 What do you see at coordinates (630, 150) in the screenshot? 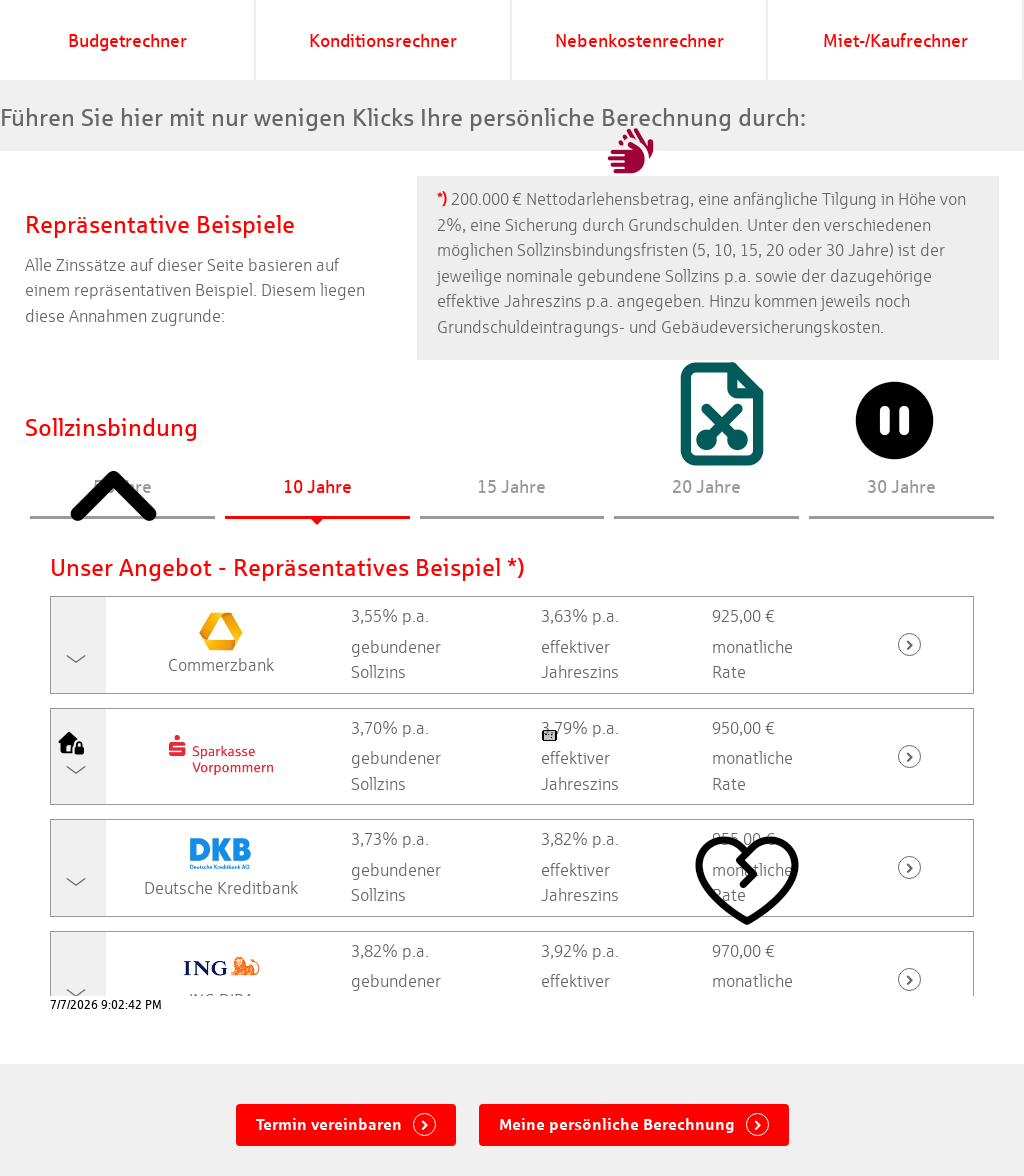
I see `access sign language interpretation options` at bounding box center [630, 150].